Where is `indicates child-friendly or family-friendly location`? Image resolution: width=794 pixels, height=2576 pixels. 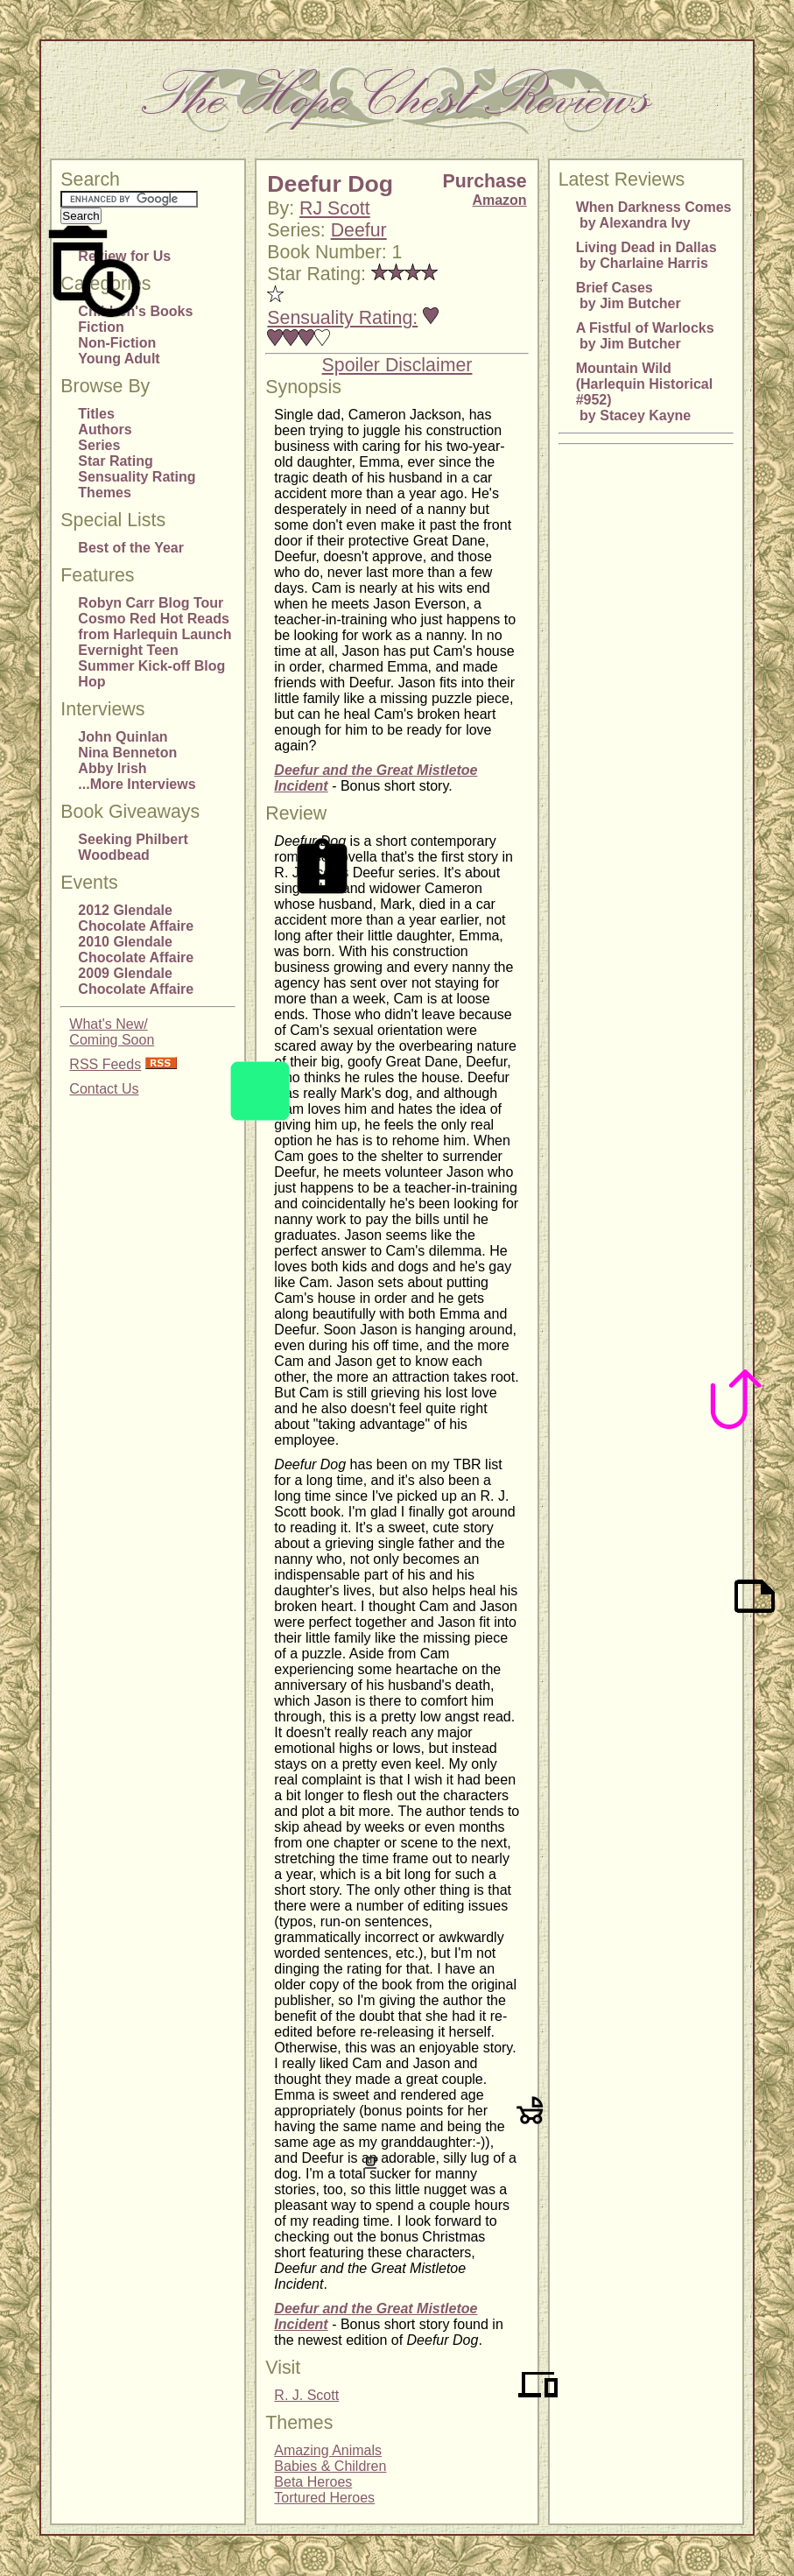
indicates child-friendly or family-friendly location is located at coordinates (531, 2110).